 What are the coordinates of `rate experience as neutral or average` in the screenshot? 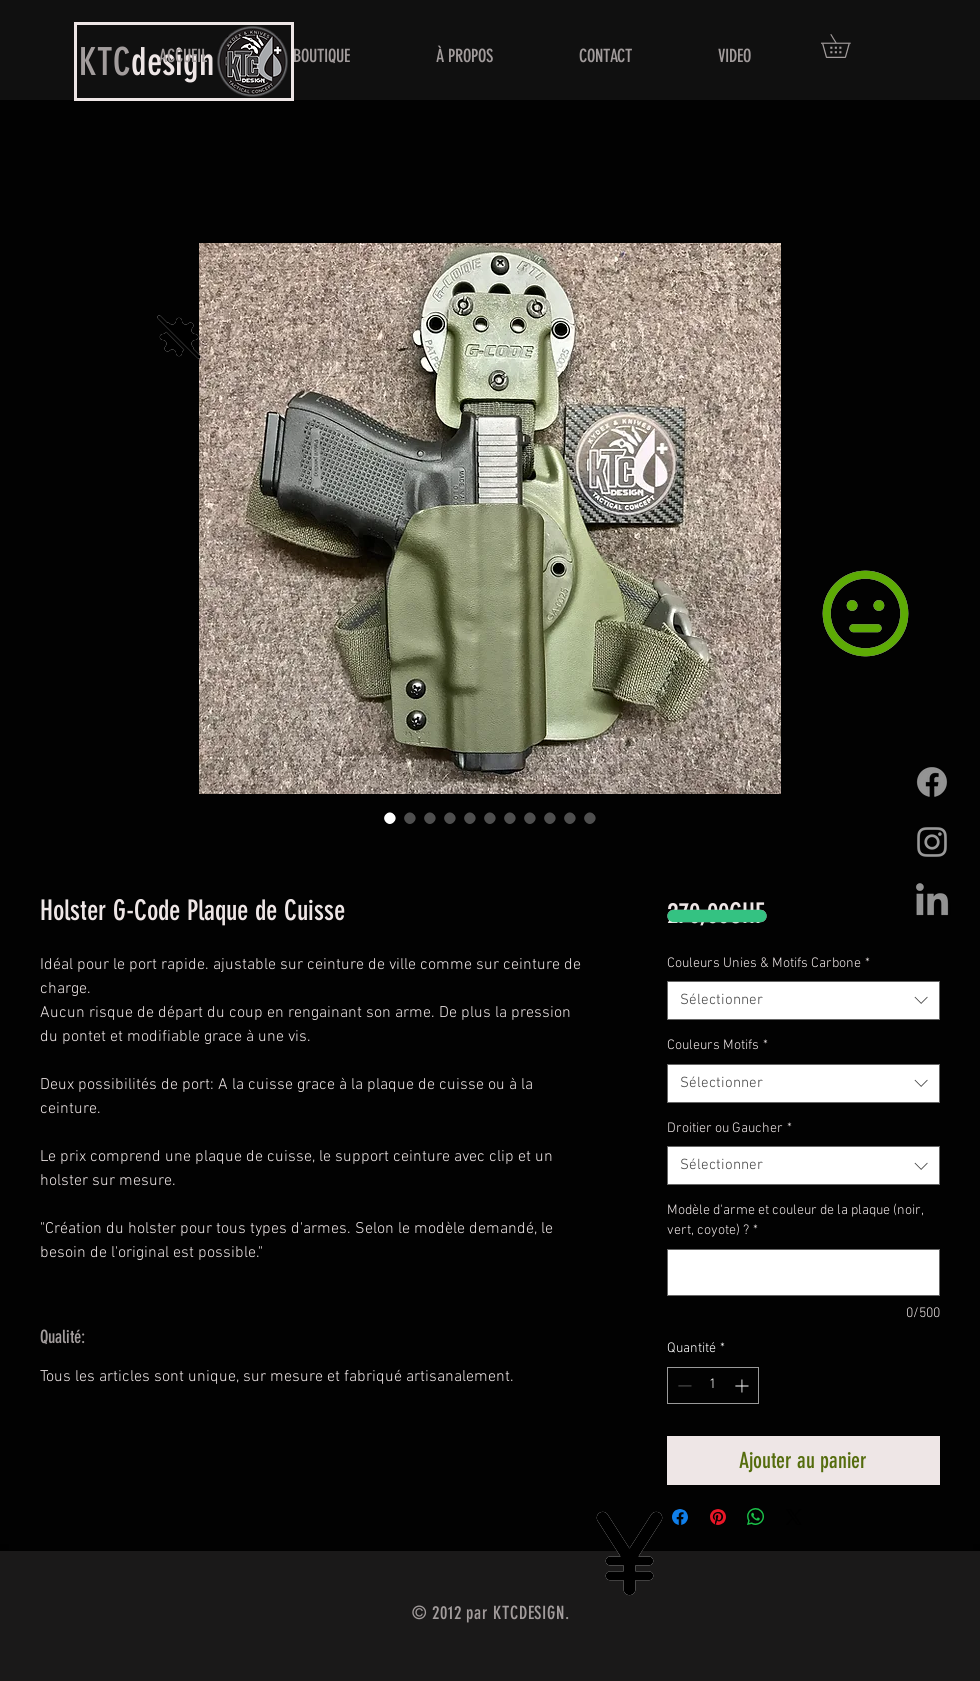 It's located at (865, 613).